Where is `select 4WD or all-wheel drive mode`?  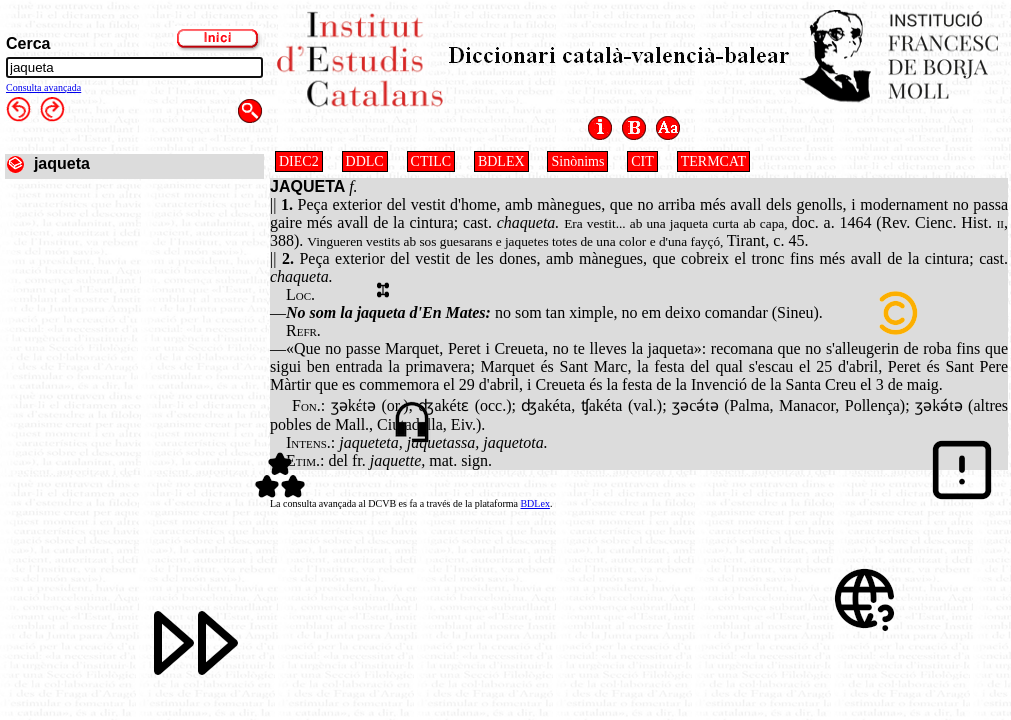 select 4WD or all-wheel drive mode is located at coordinates (383, 290).